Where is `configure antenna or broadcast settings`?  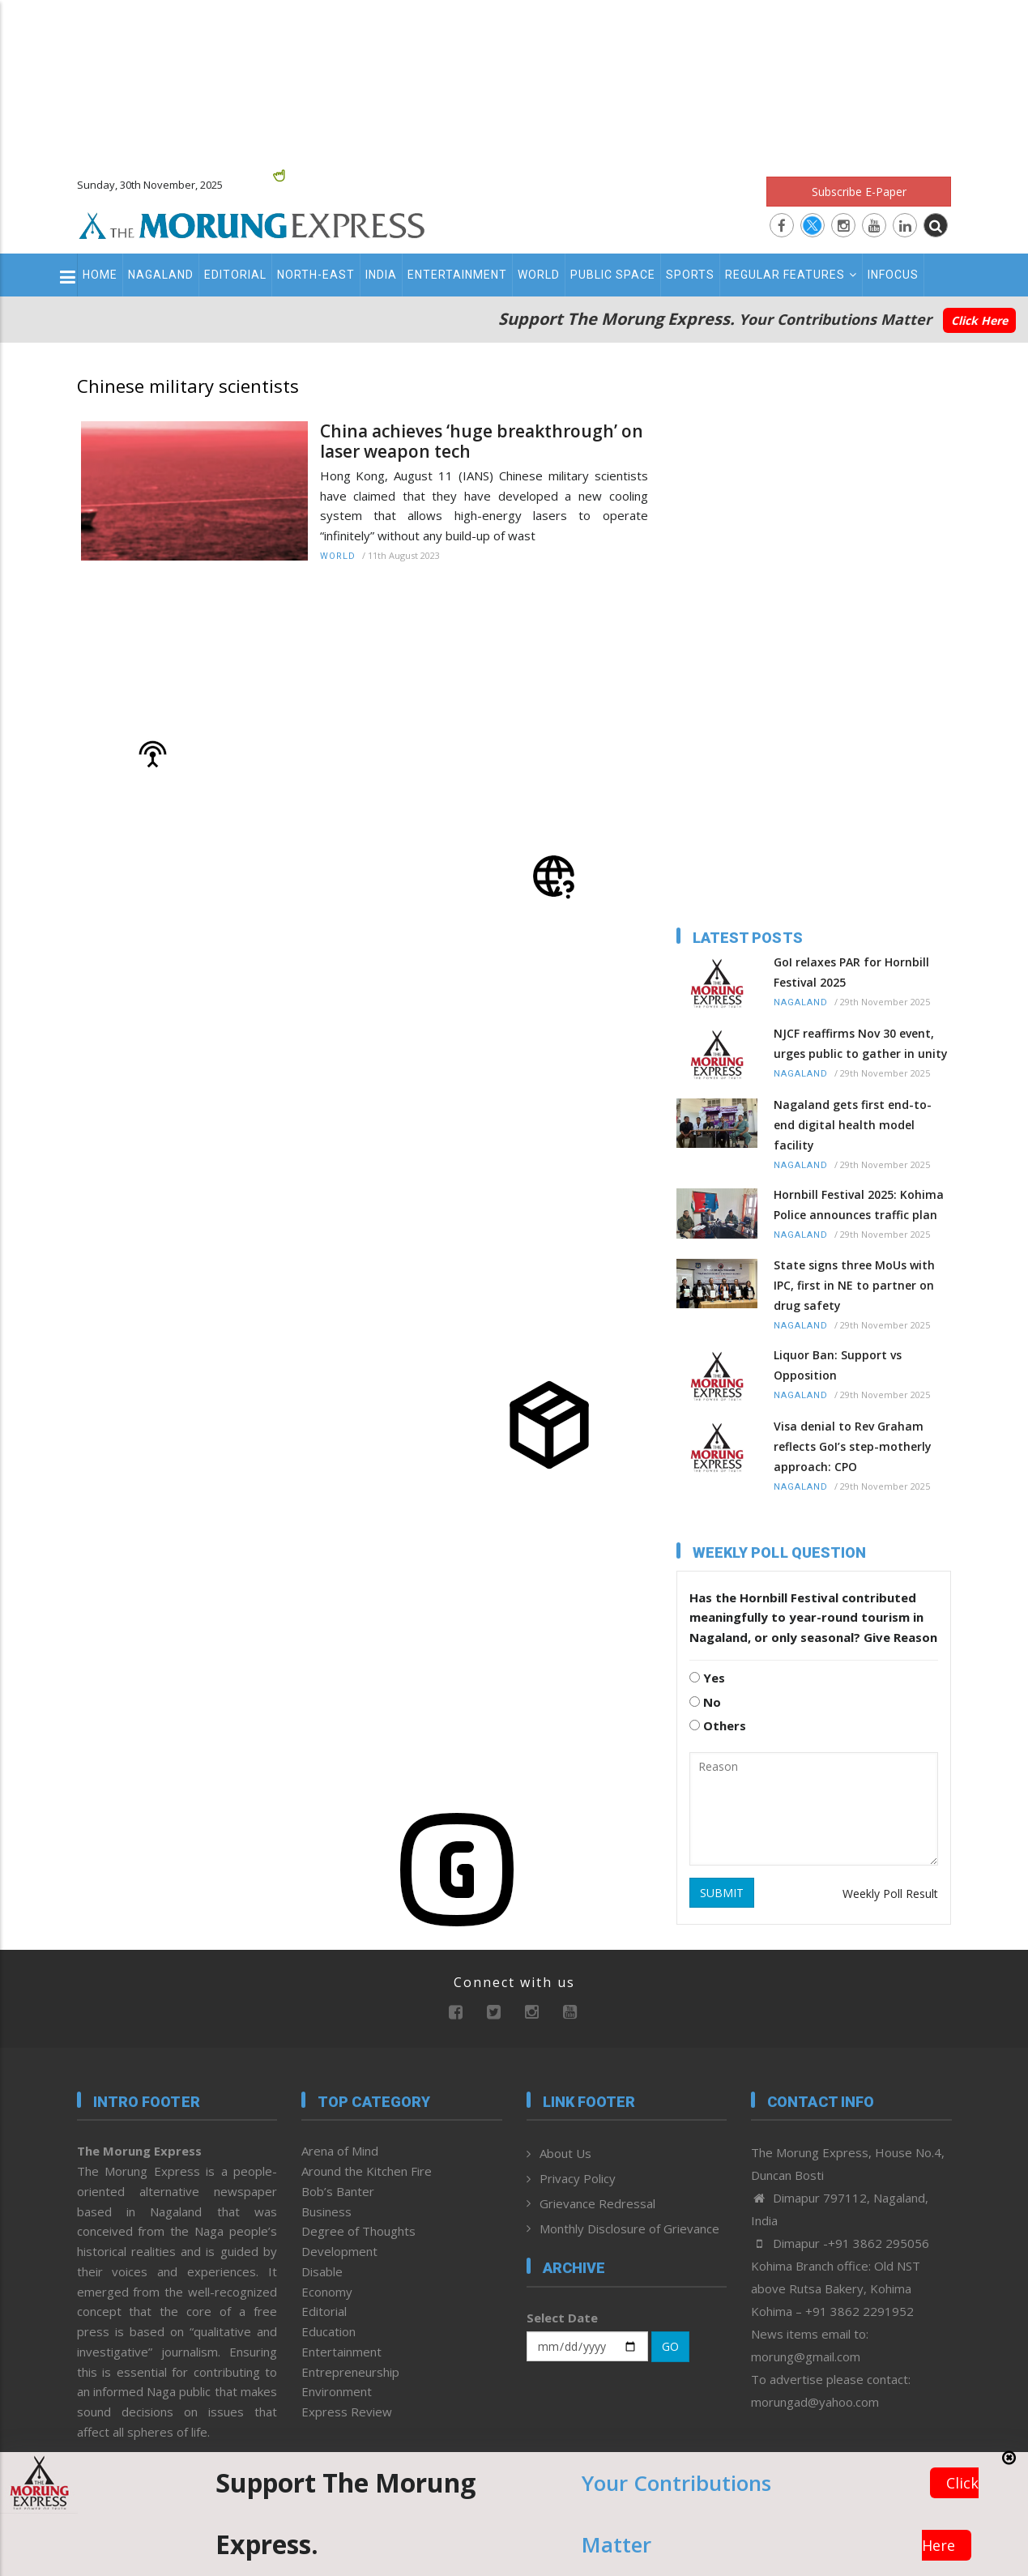
configure antenna or broadcast settings is located at coordinates (152, 754).